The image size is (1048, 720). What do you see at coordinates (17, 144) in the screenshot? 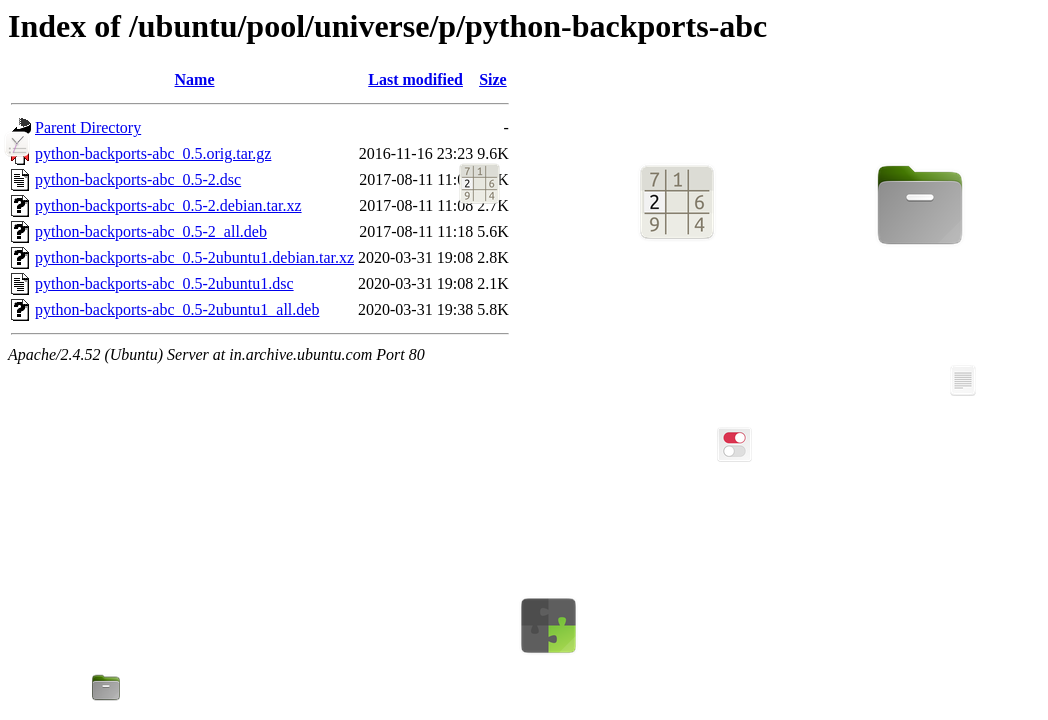
I see `open khronos time tracking app` at bounding box center [17, 144].